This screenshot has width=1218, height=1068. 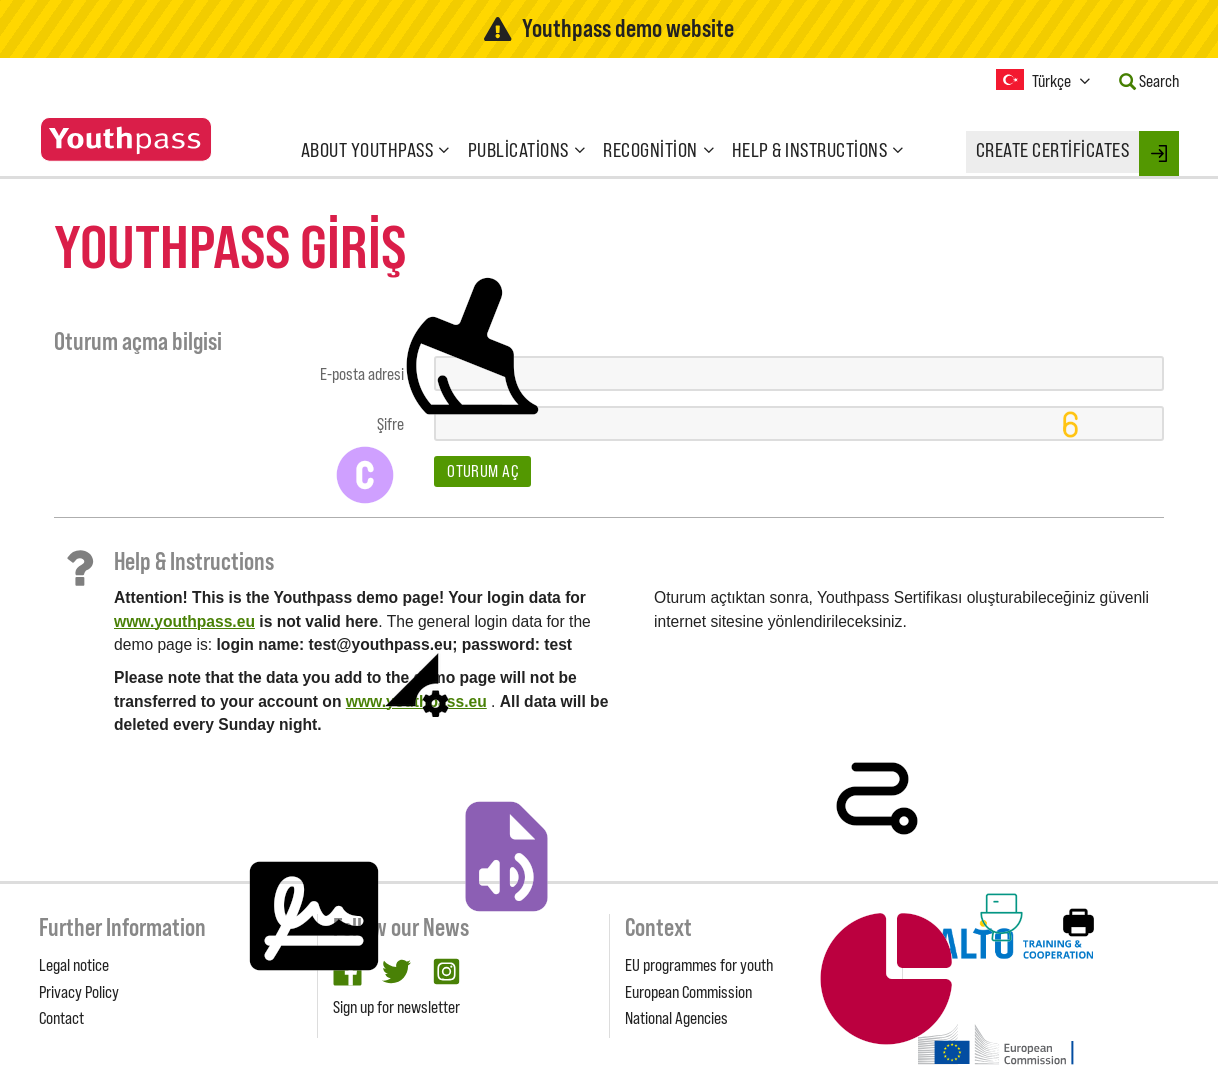 What do you see at coordinates (365, 475) in the screenshot?
I see `indicates copyright status` at bounding box center [365, 475].